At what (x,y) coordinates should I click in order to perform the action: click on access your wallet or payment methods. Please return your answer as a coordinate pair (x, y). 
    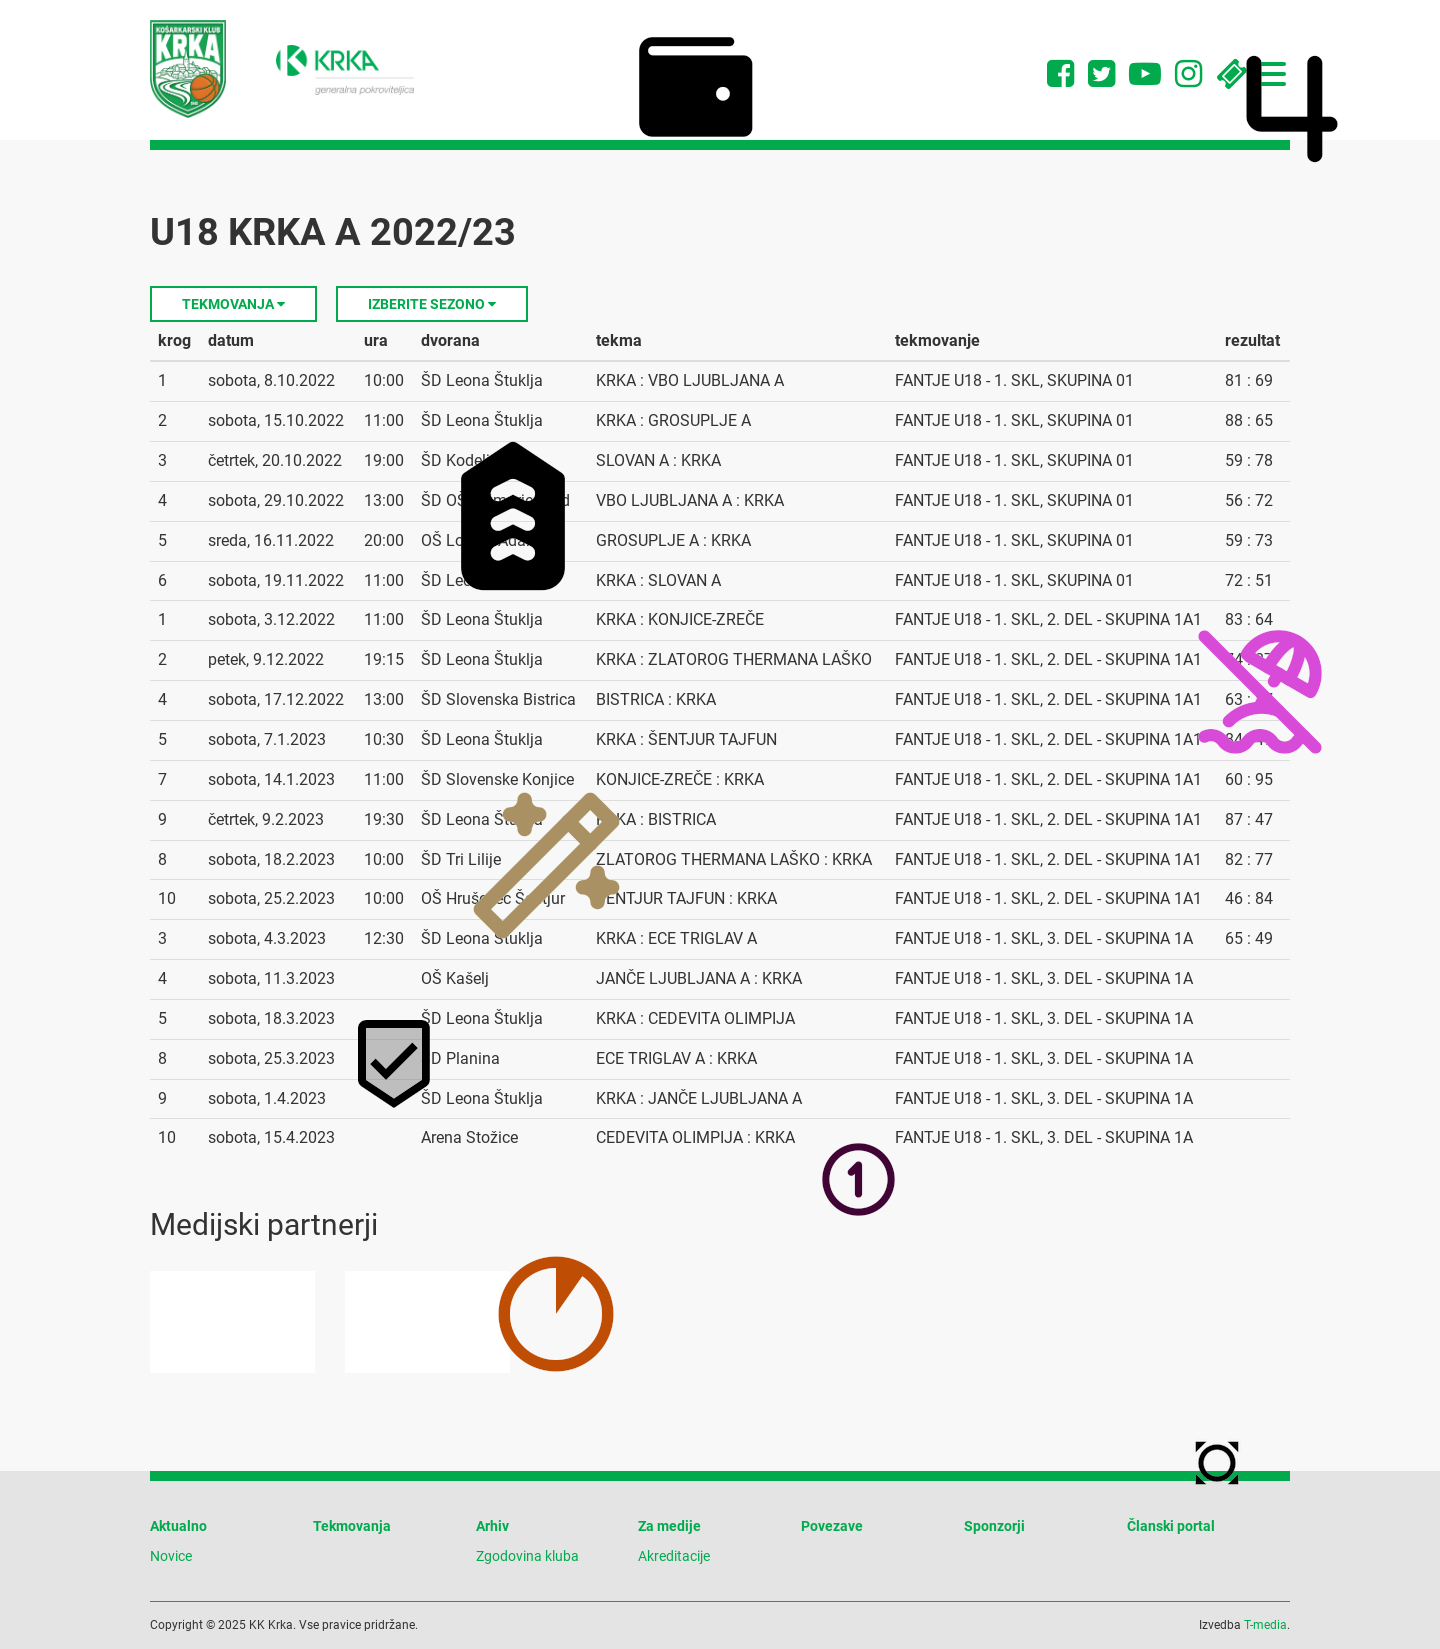
    Looking at the image, I should click on (693, 91).